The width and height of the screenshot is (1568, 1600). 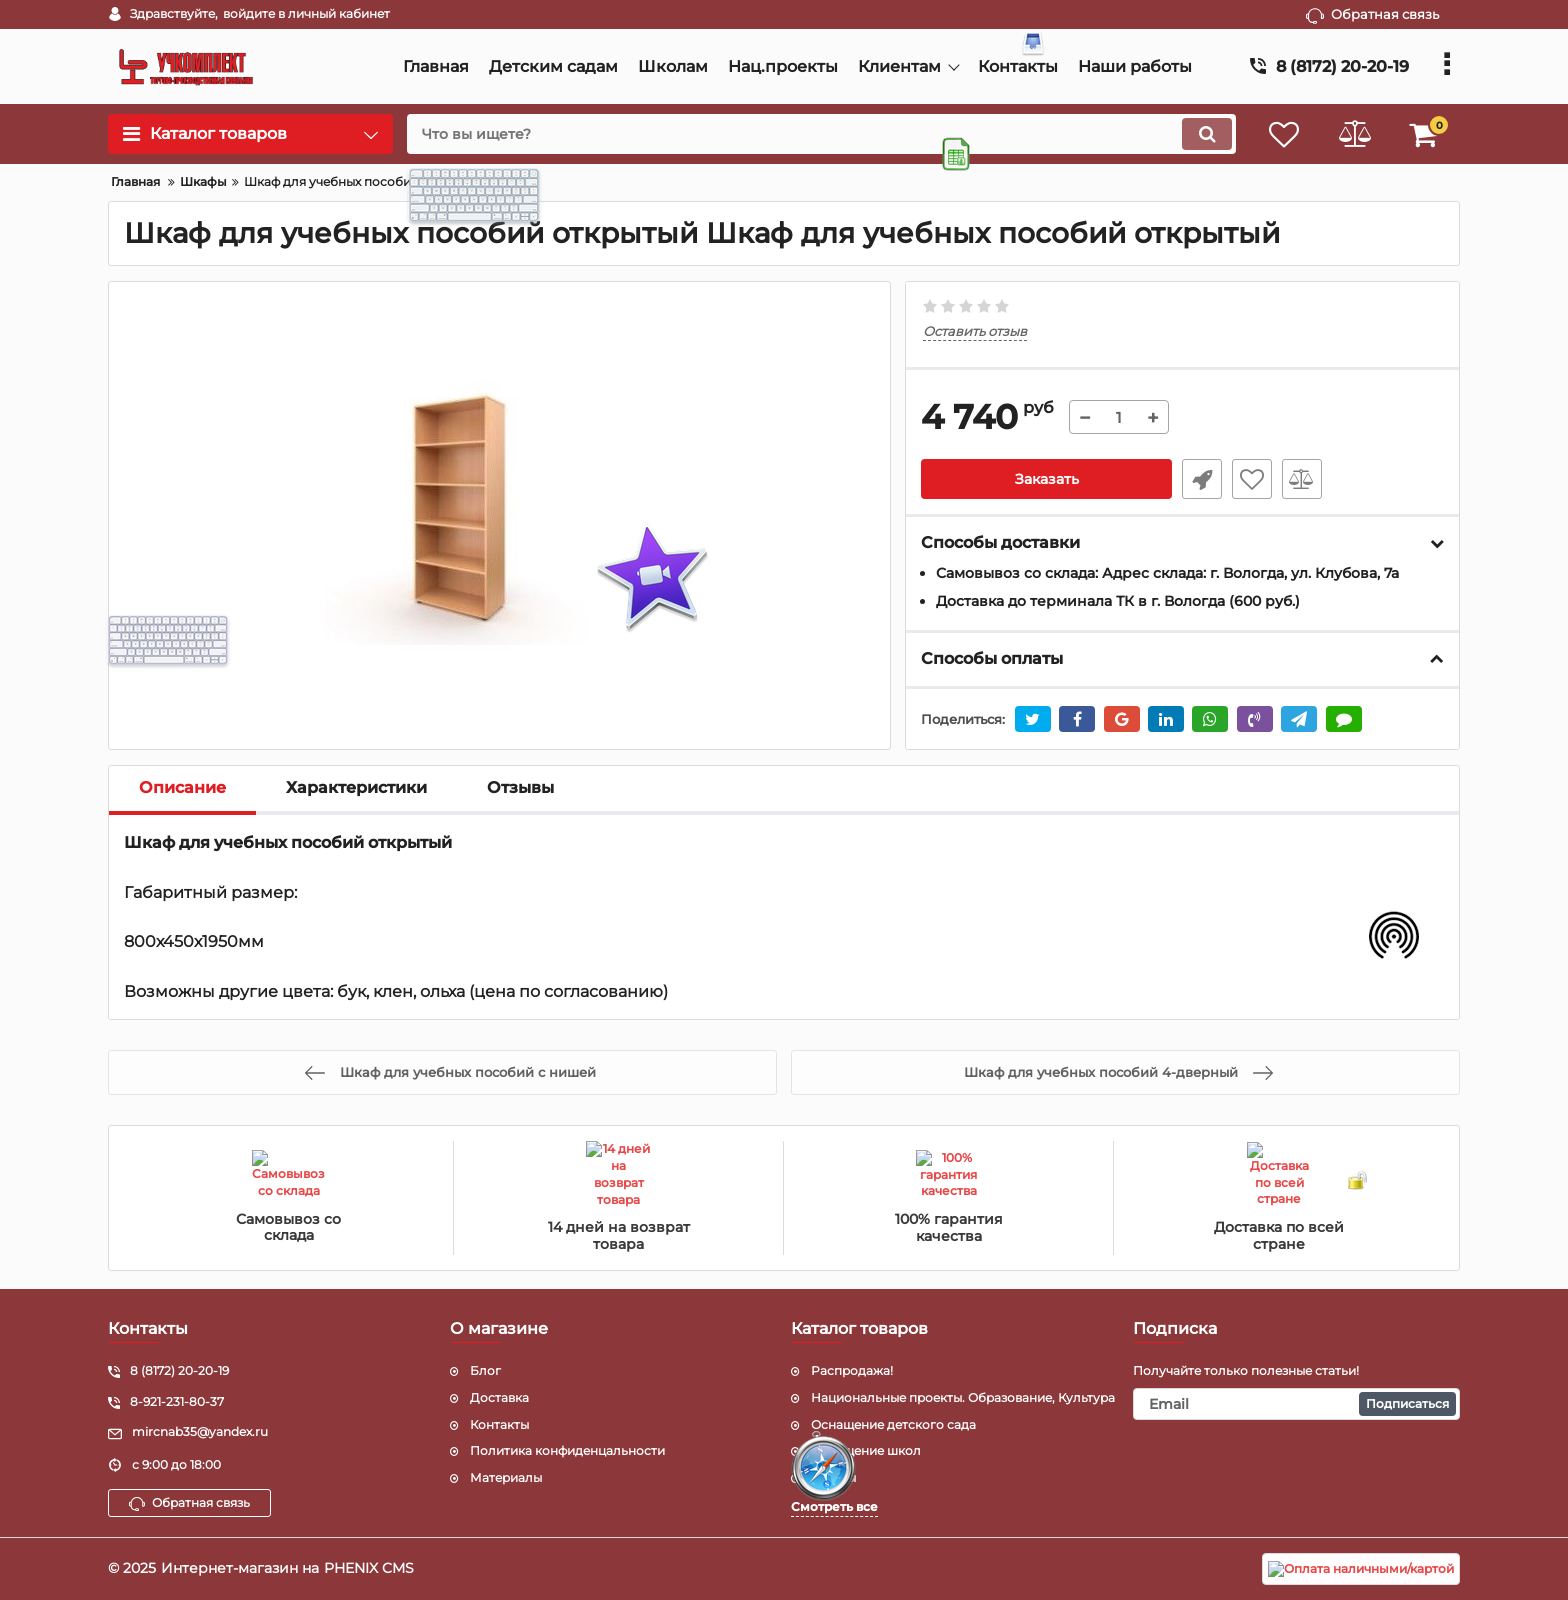 What do you see at coordinates (1394, 935) in the screenshot?
I see `access AirDrop file sharing` at bounding box center [1394, 935].